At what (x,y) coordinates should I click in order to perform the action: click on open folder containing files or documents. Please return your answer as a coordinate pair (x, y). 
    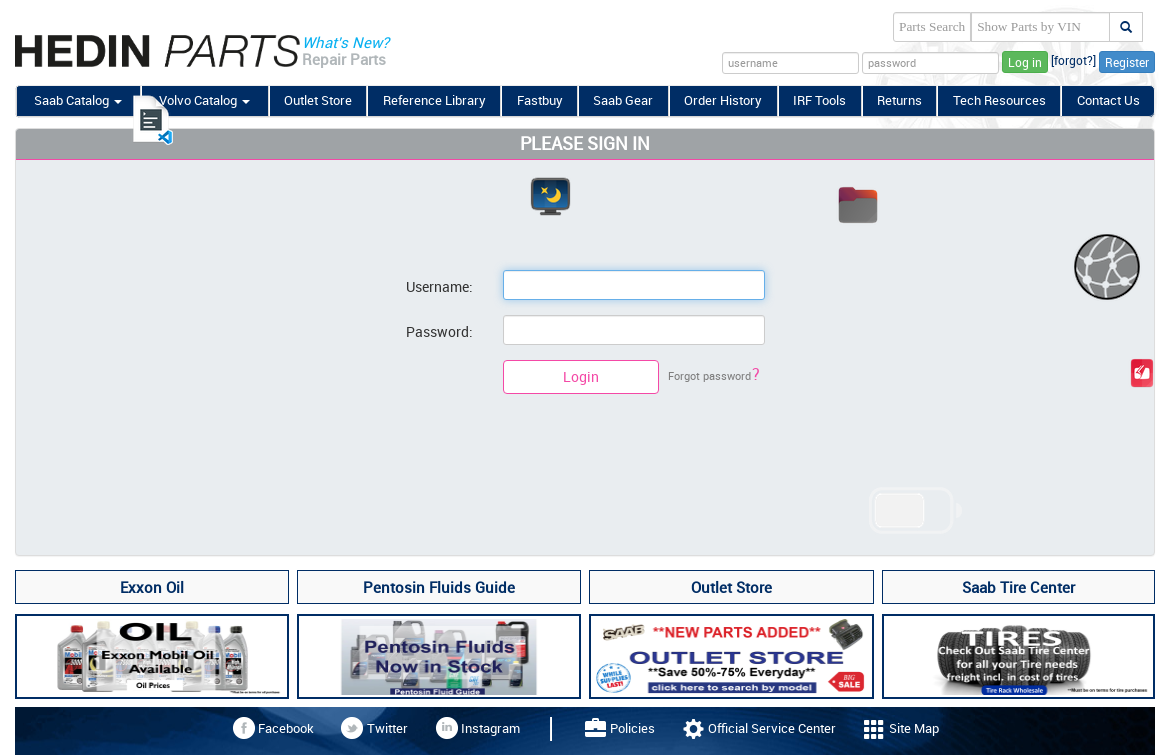
    Looking at the image, I should click on (858, 205).